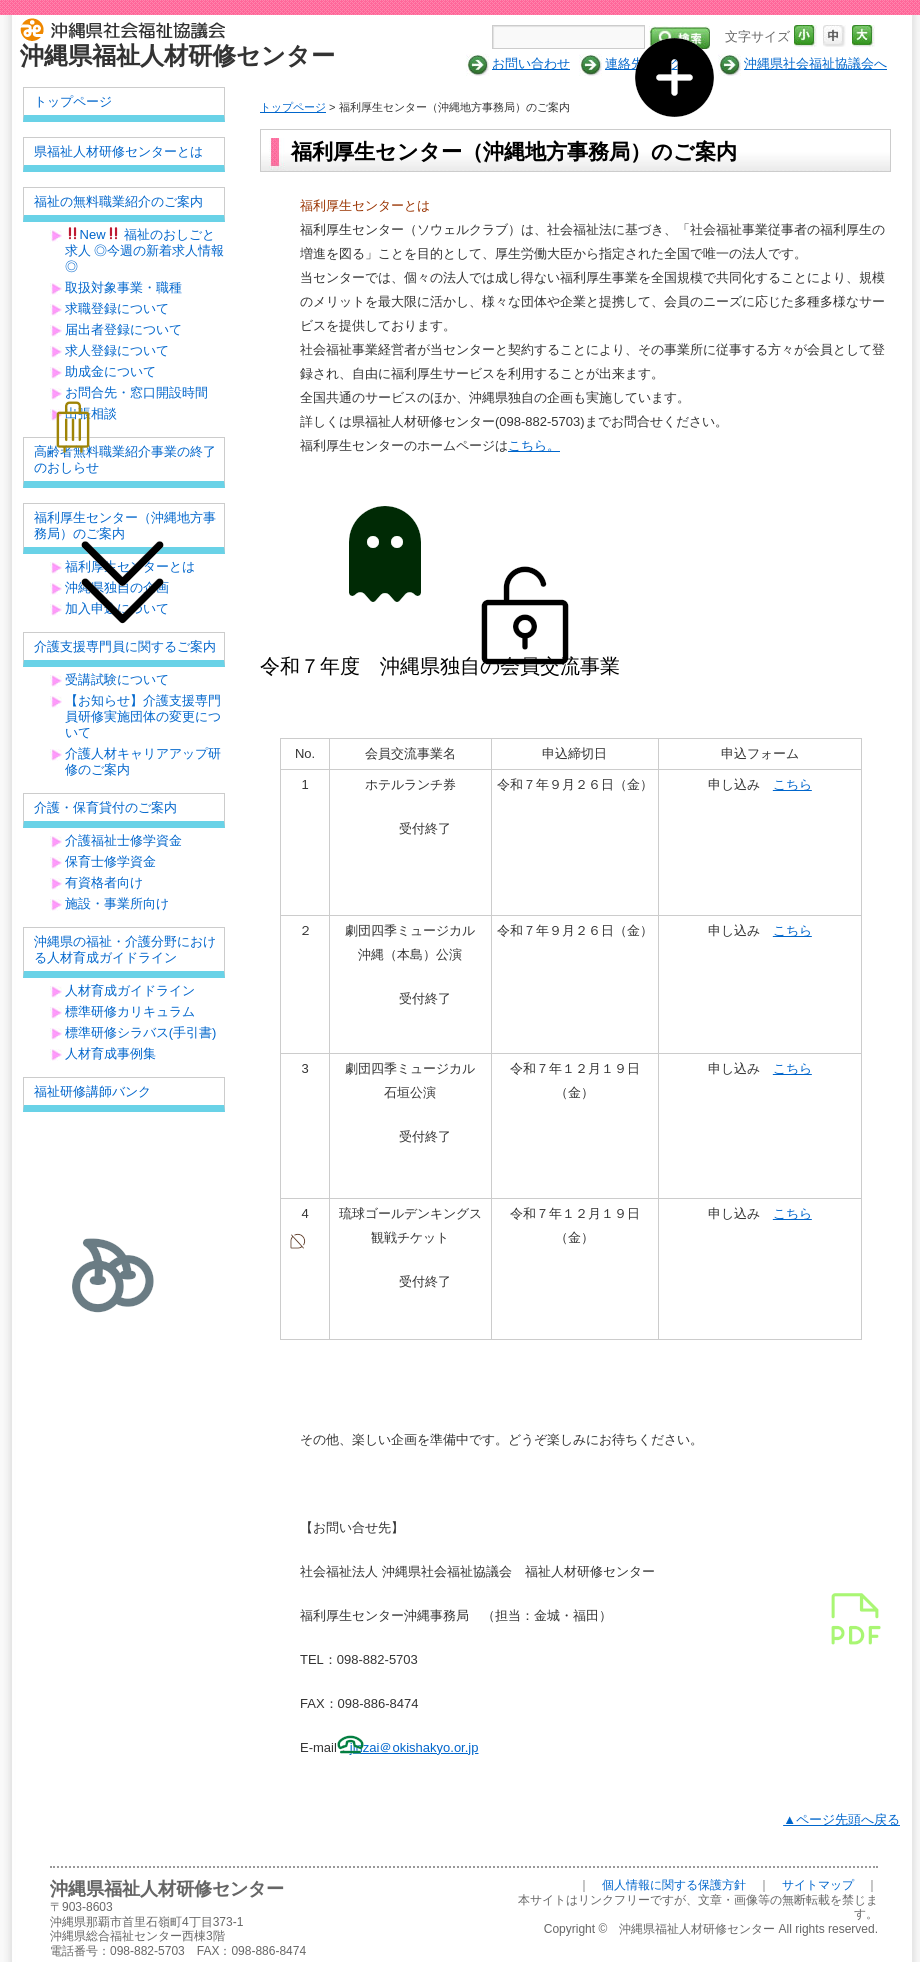 The height and width of the screenshot is (1962, 920). I want to click on mute or disable chat notifications, so click(297, 1241).